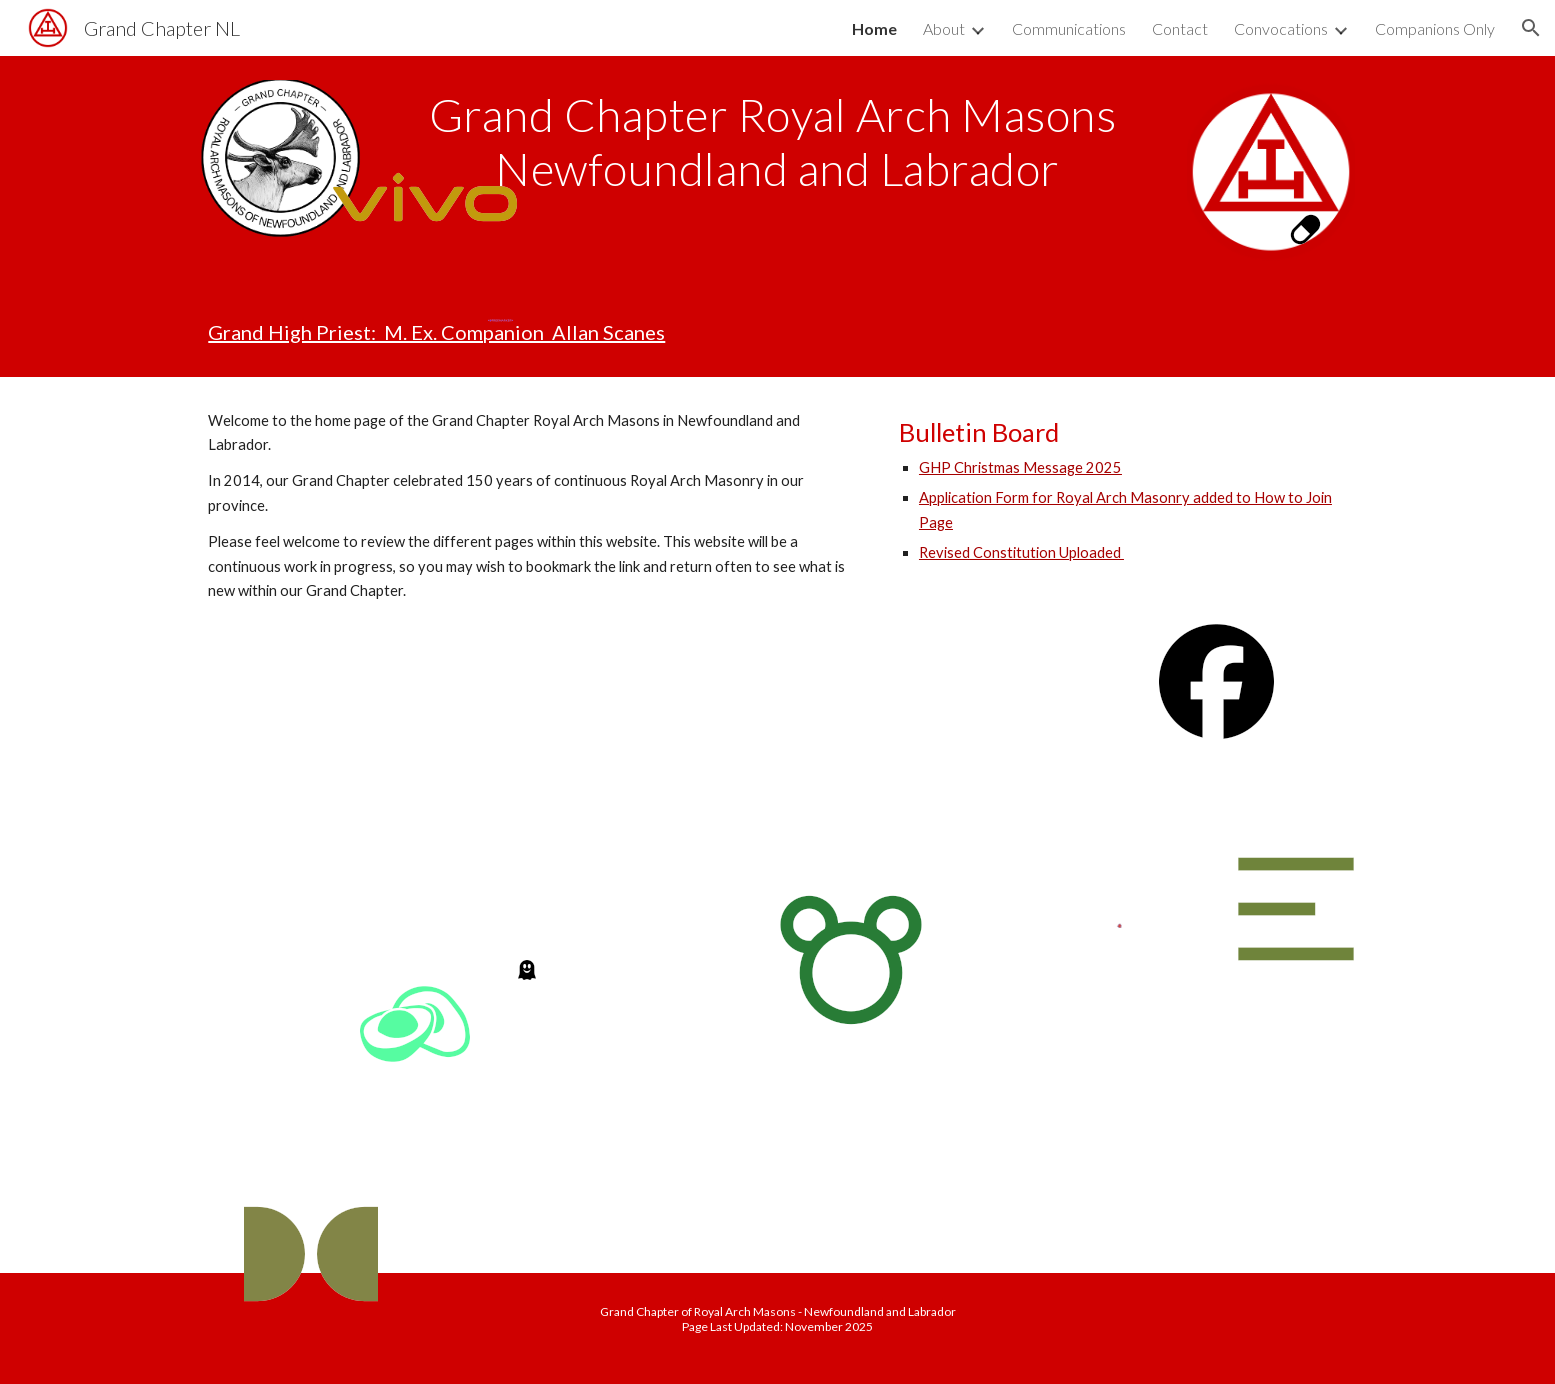 The image size is (1555, 1384). What do you see at coordinates (425, 197) in the screenshot?
I see `vivo brand logo` at bounding box center [425, 197].